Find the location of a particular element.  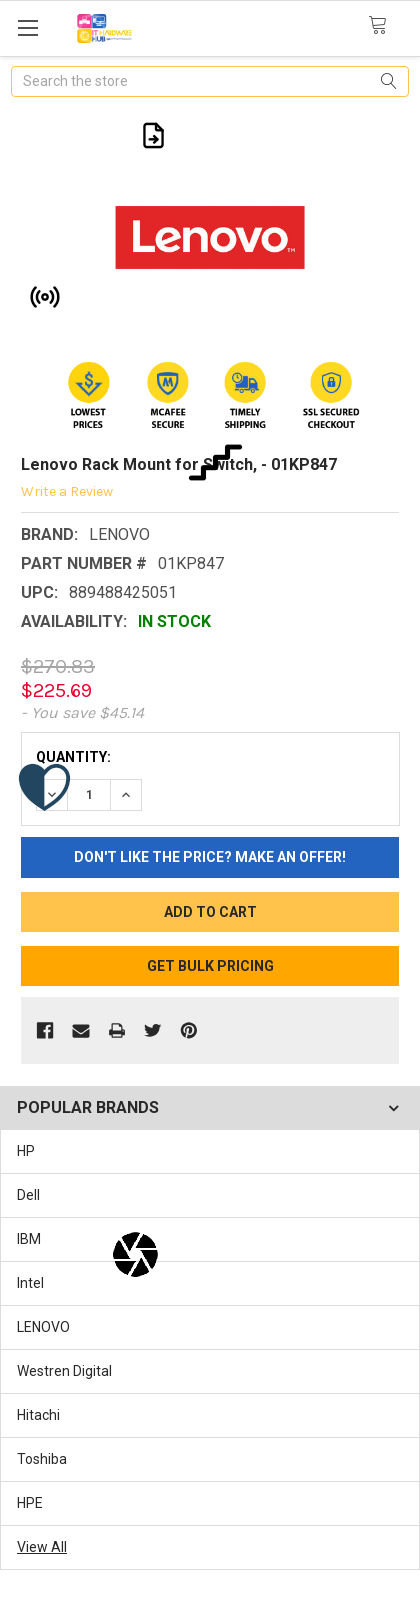

open camera to take a photo is located at coordinates (135, 1254).